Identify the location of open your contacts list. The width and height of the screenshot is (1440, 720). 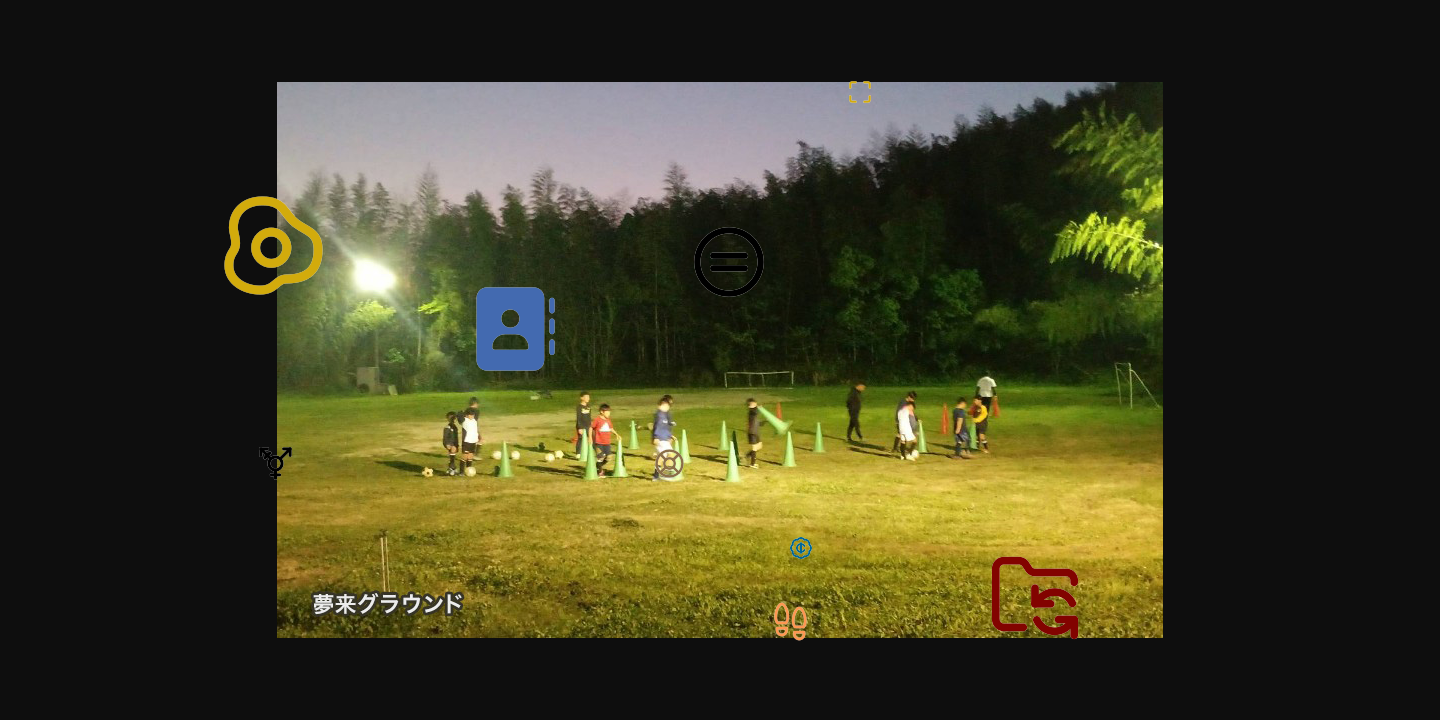
(513, 329).